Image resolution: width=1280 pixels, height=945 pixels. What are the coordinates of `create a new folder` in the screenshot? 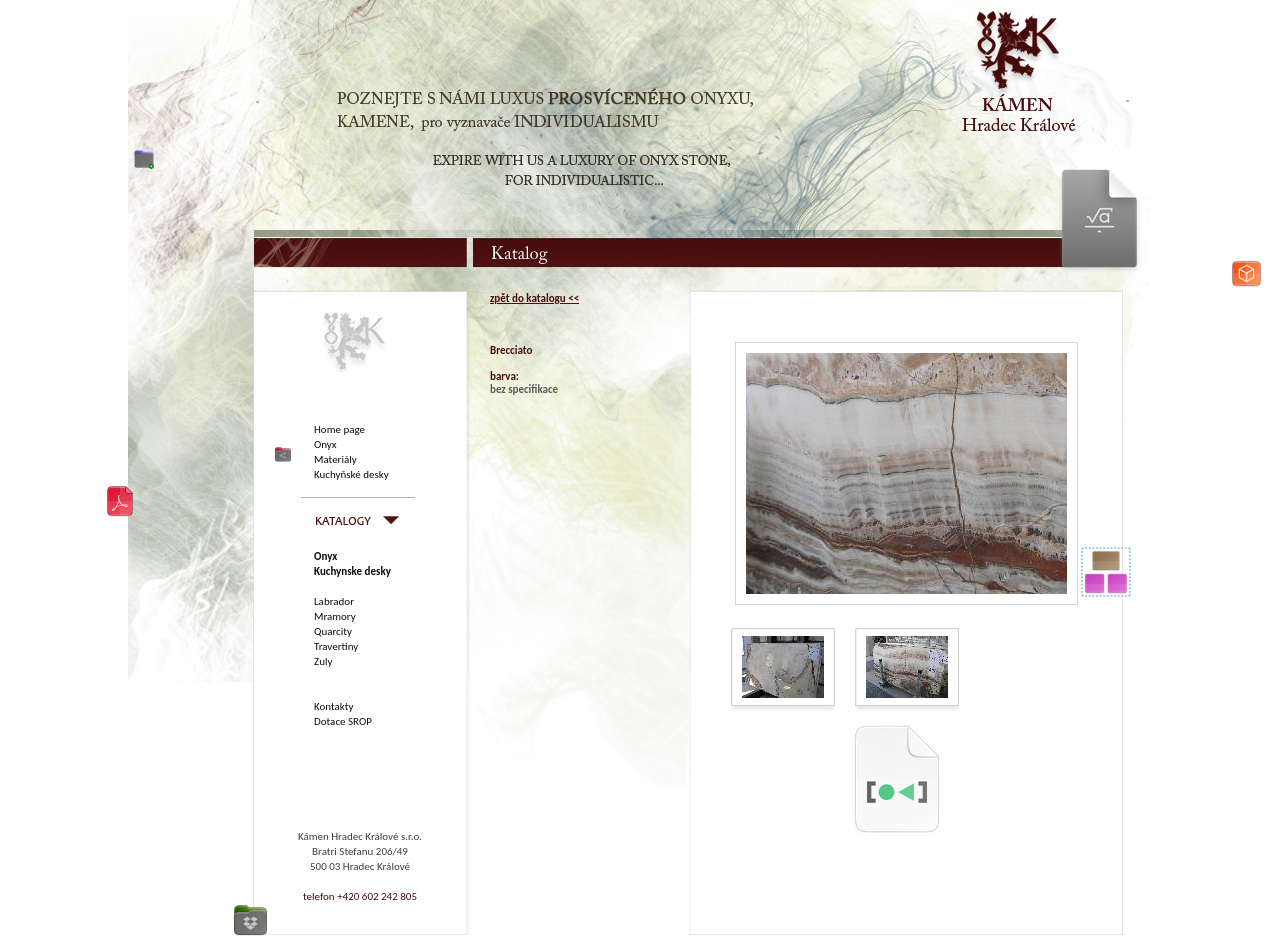 It's located at (144, 159).